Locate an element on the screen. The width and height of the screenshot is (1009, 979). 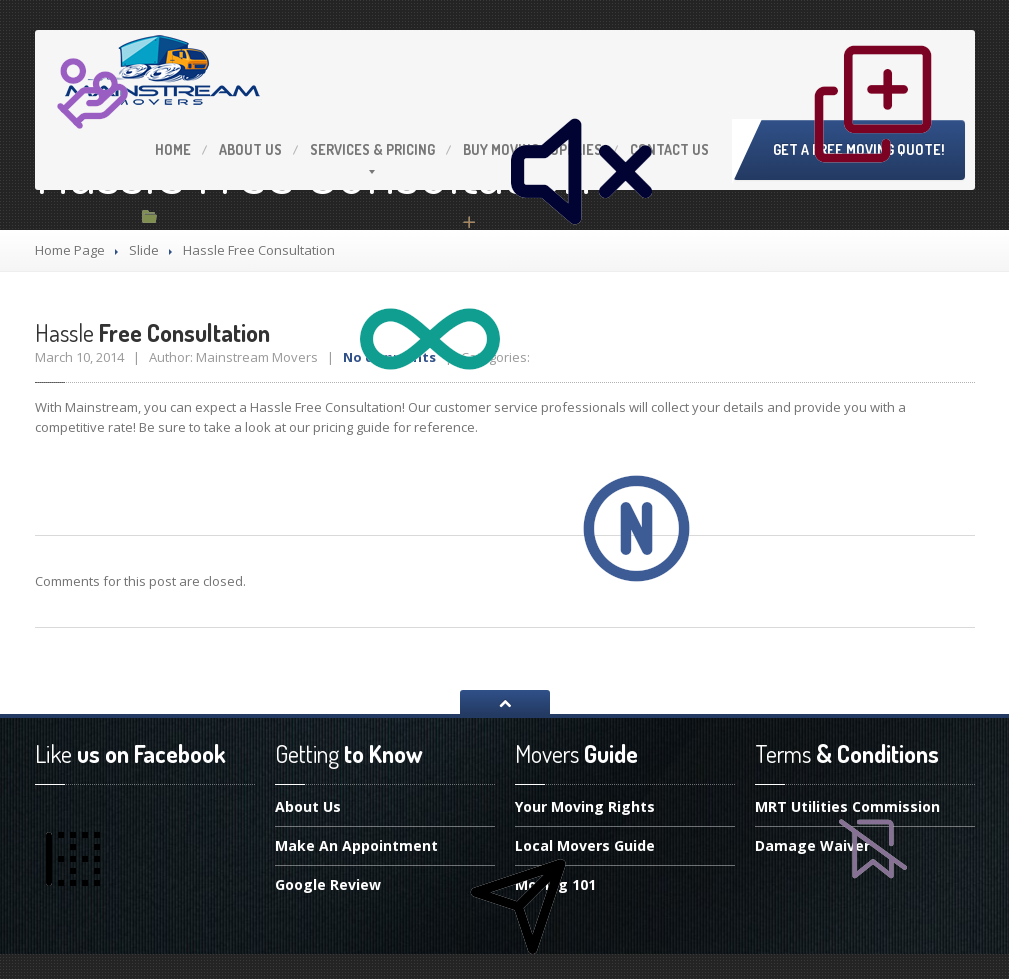
remove bookmark from saved items is located at coordinates (873, 849).